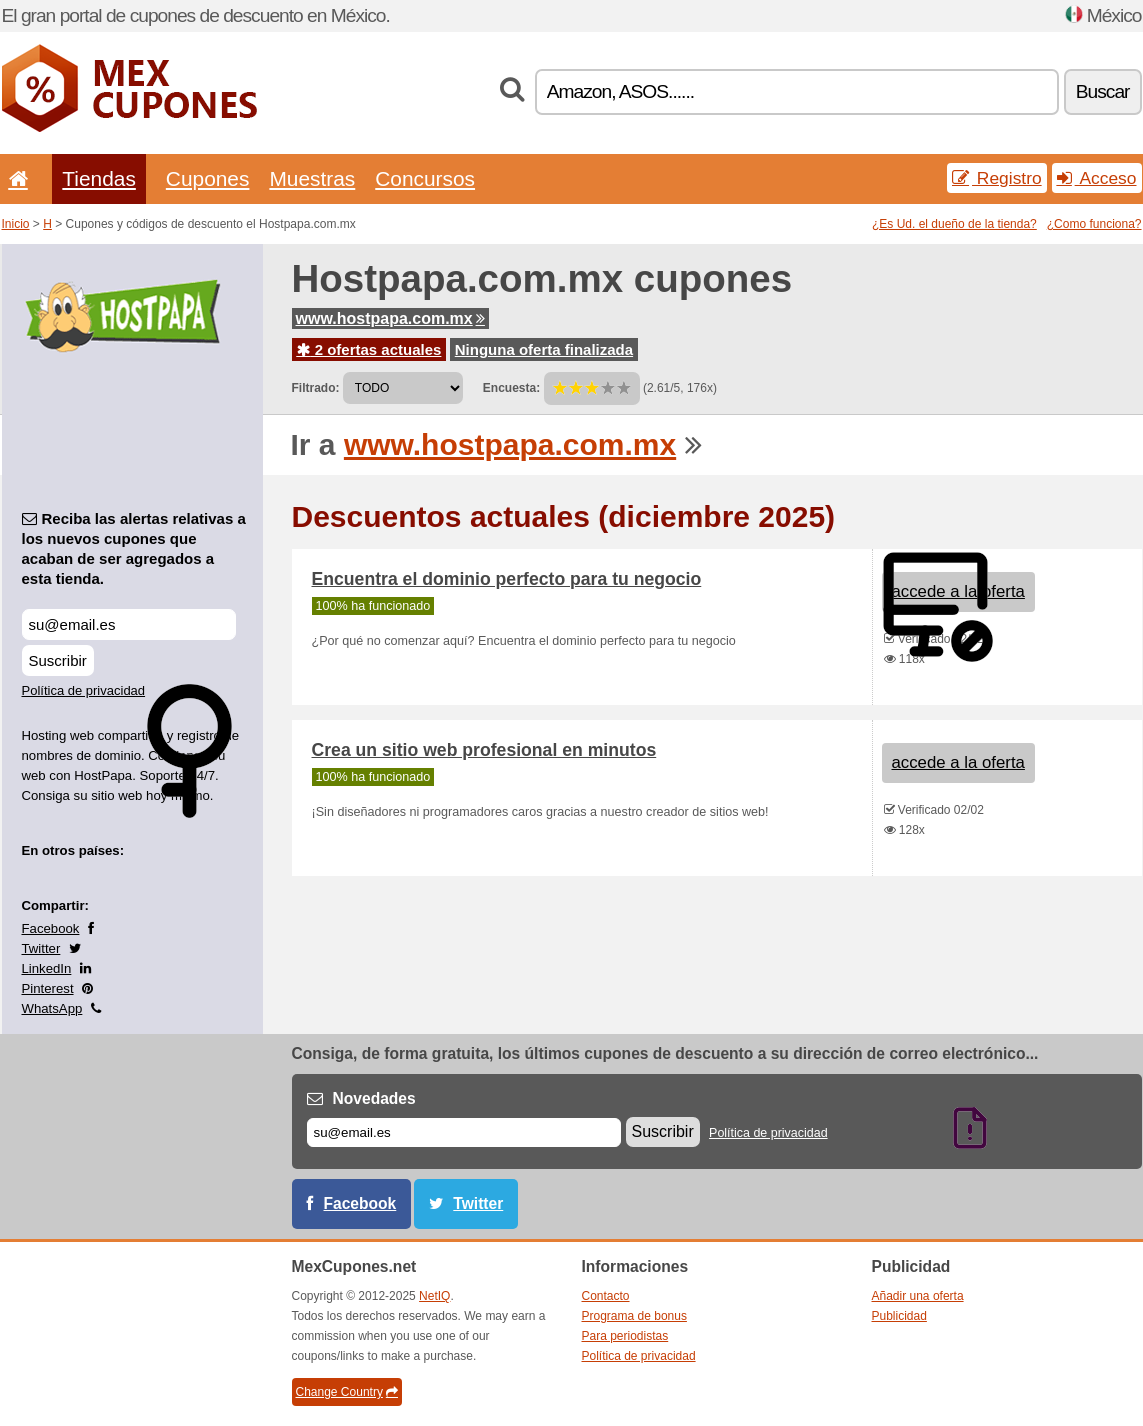 The height and width of the screenshot is (1426, 1143). Describe the element at coordinates (970, 1128) in the screenshot. I see `indicates a file with an error or warning` at that location.